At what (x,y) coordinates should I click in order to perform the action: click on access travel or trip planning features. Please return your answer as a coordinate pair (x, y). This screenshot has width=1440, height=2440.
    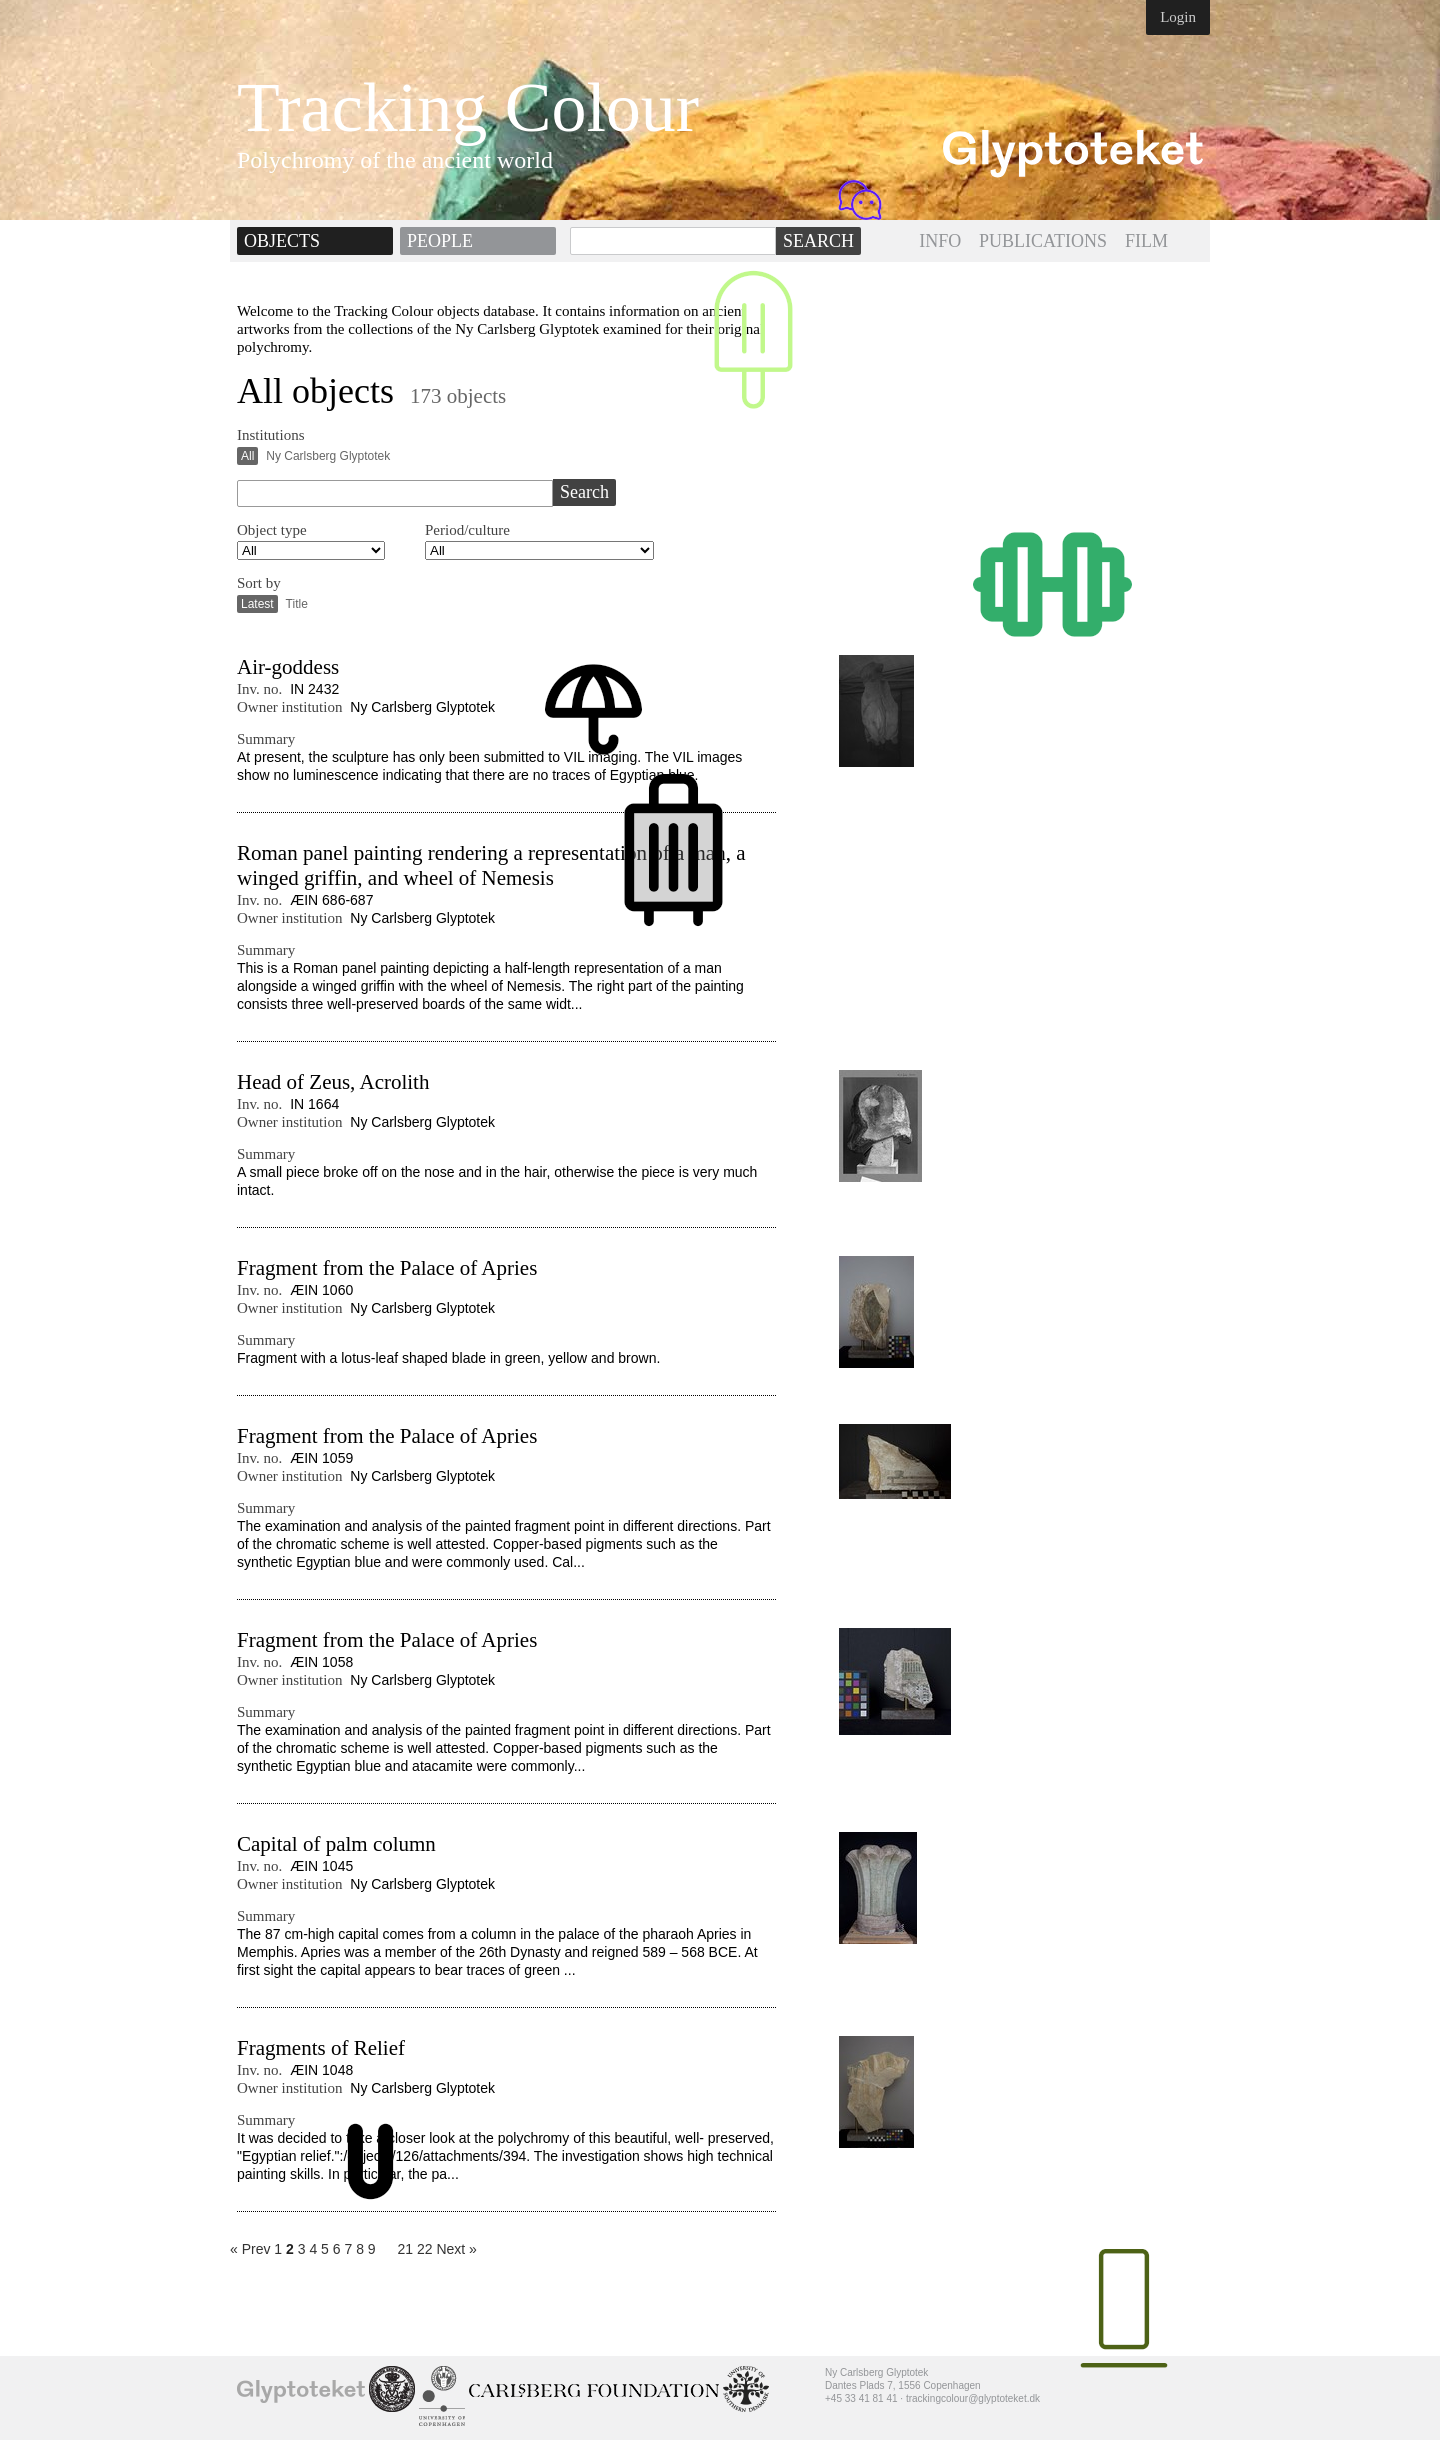
    Looking at the image, I should click on (673, 852).